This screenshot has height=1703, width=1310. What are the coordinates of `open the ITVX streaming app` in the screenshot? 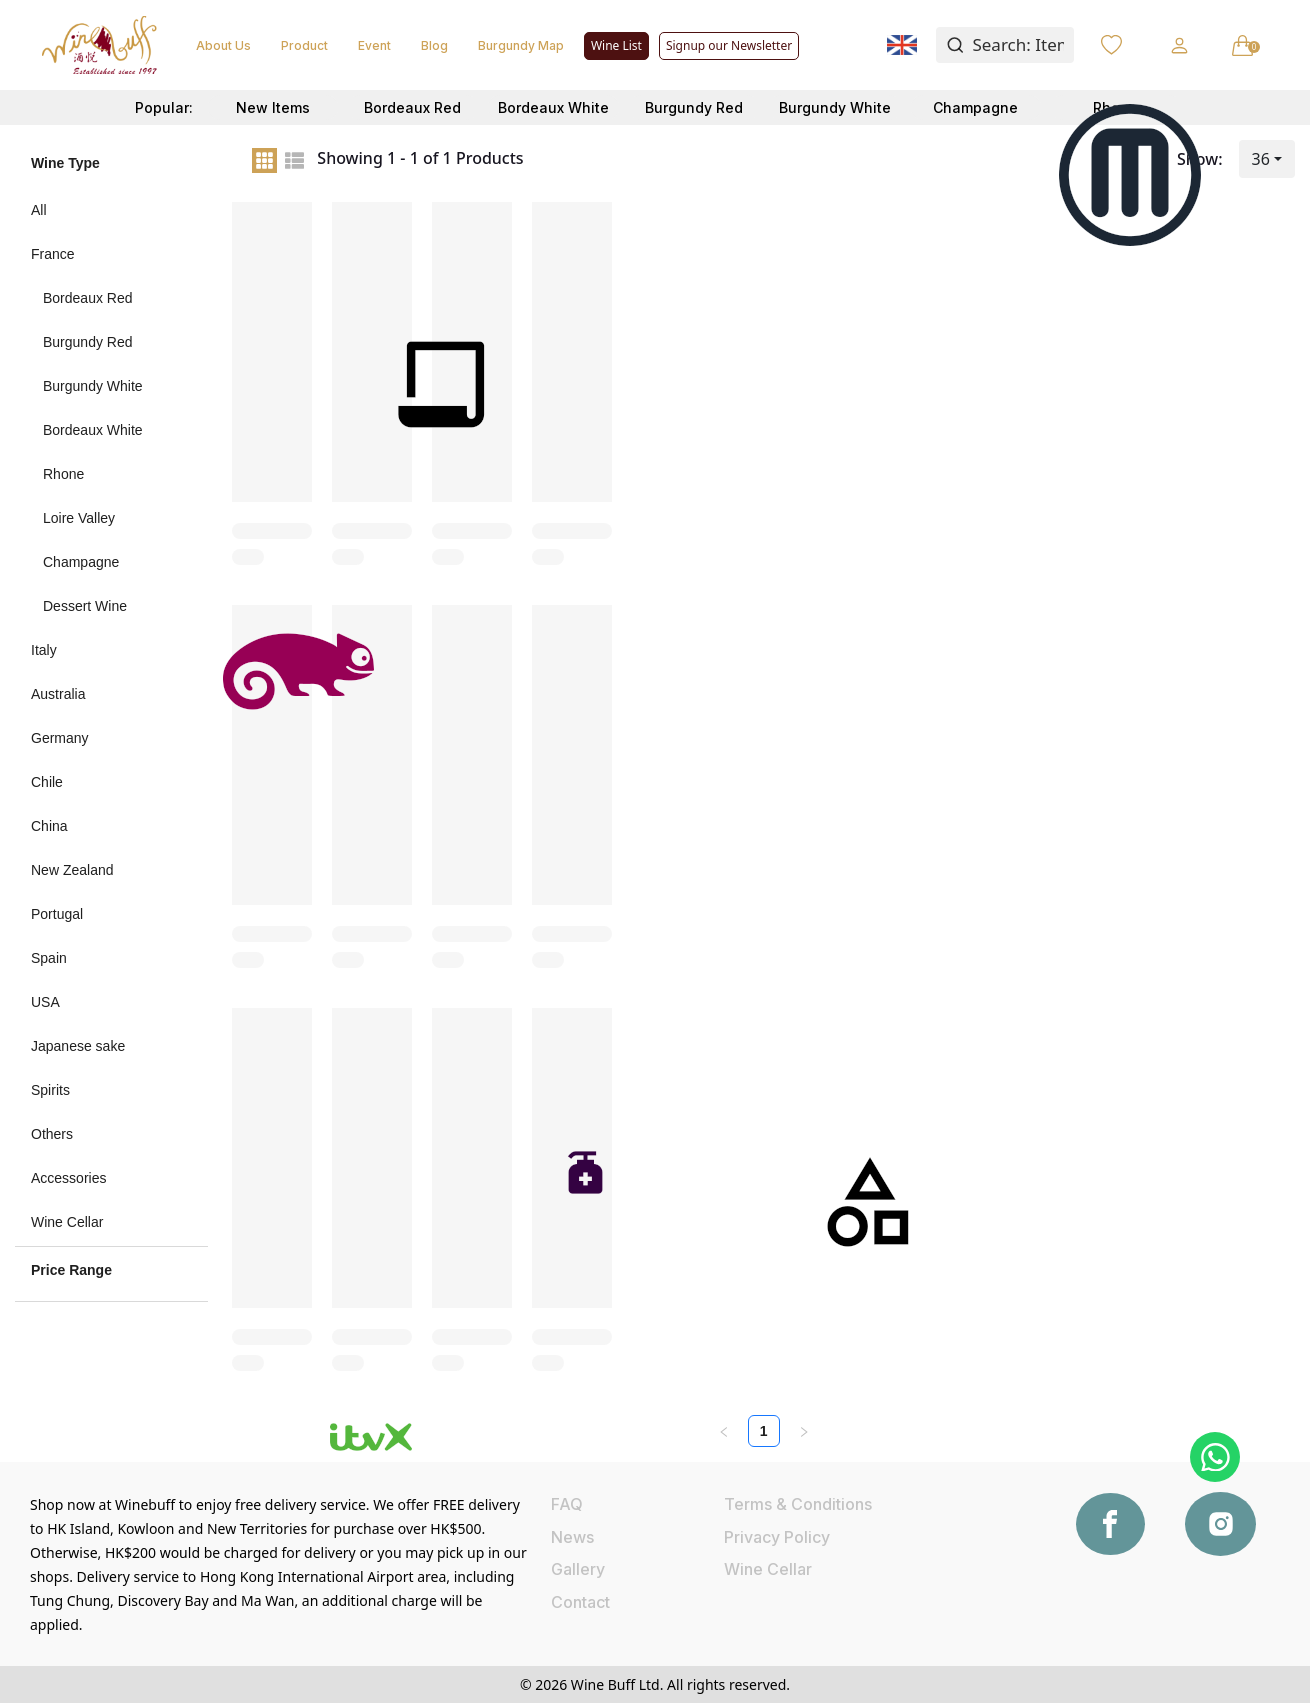 It's located at (371, 1437).